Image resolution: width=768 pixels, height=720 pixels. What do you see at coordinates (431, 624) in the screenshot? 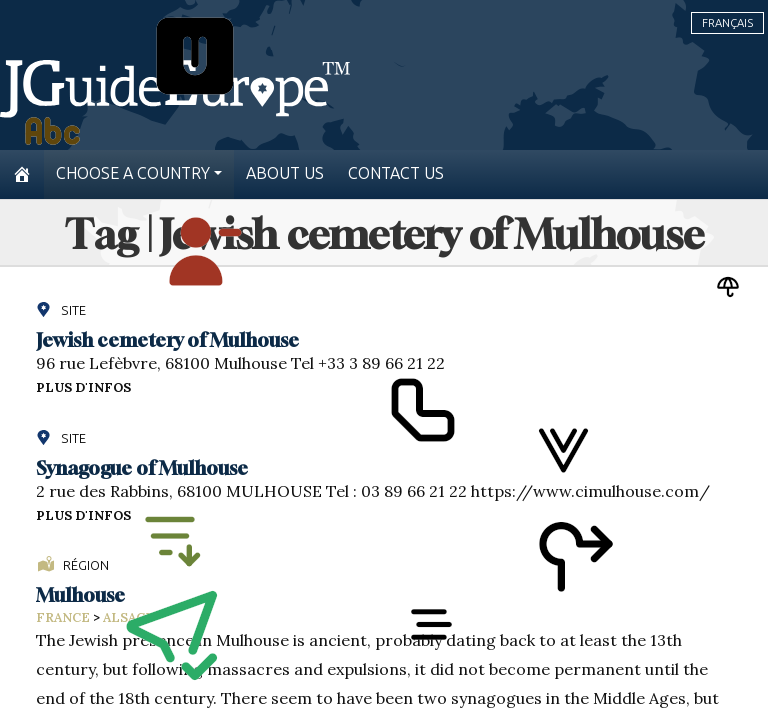
I see `open navigation menu` at bounding box center [431, 624].